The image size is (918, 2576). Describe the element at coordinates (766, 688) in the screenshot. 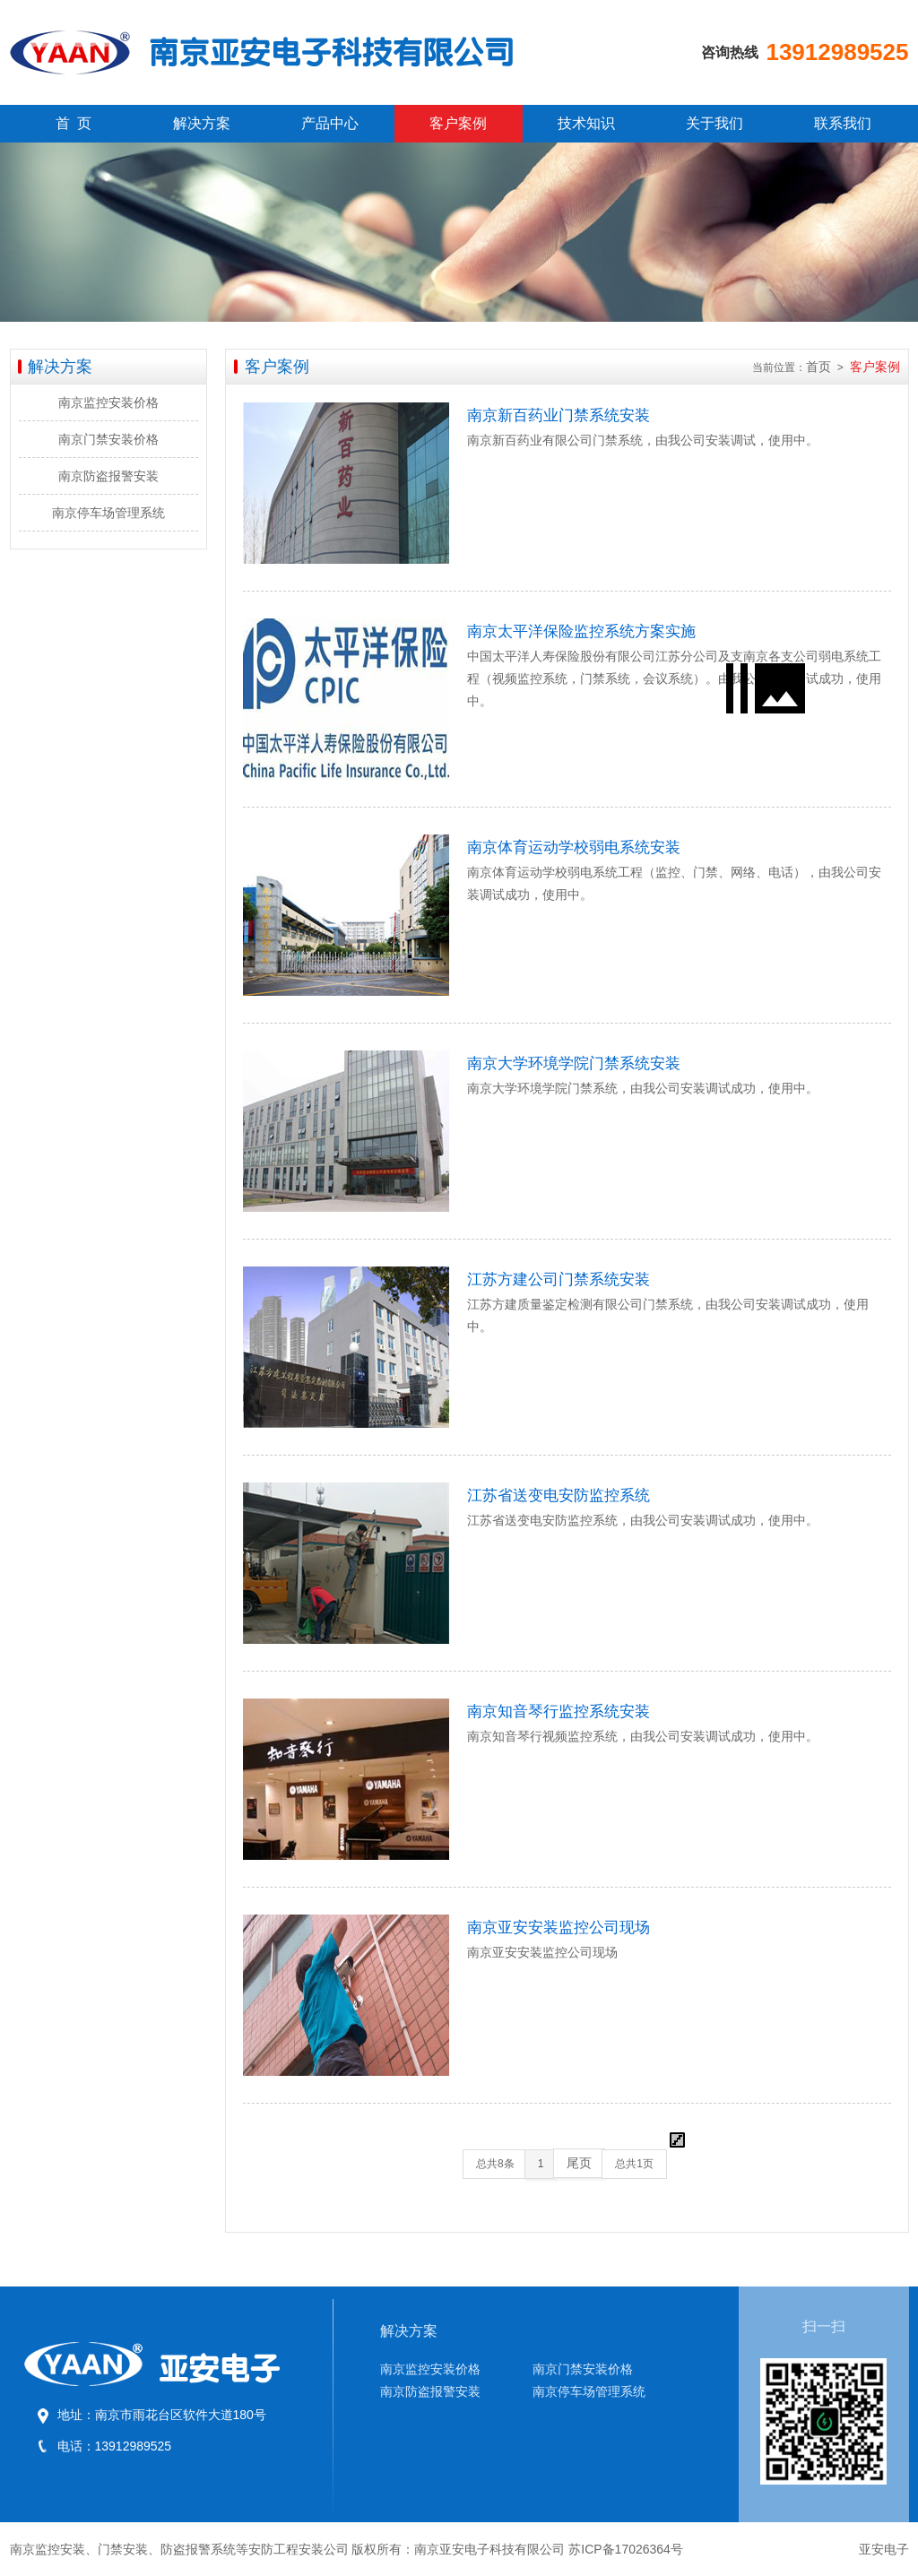

I see `enable burst mode for rapid photo capture` at that location.